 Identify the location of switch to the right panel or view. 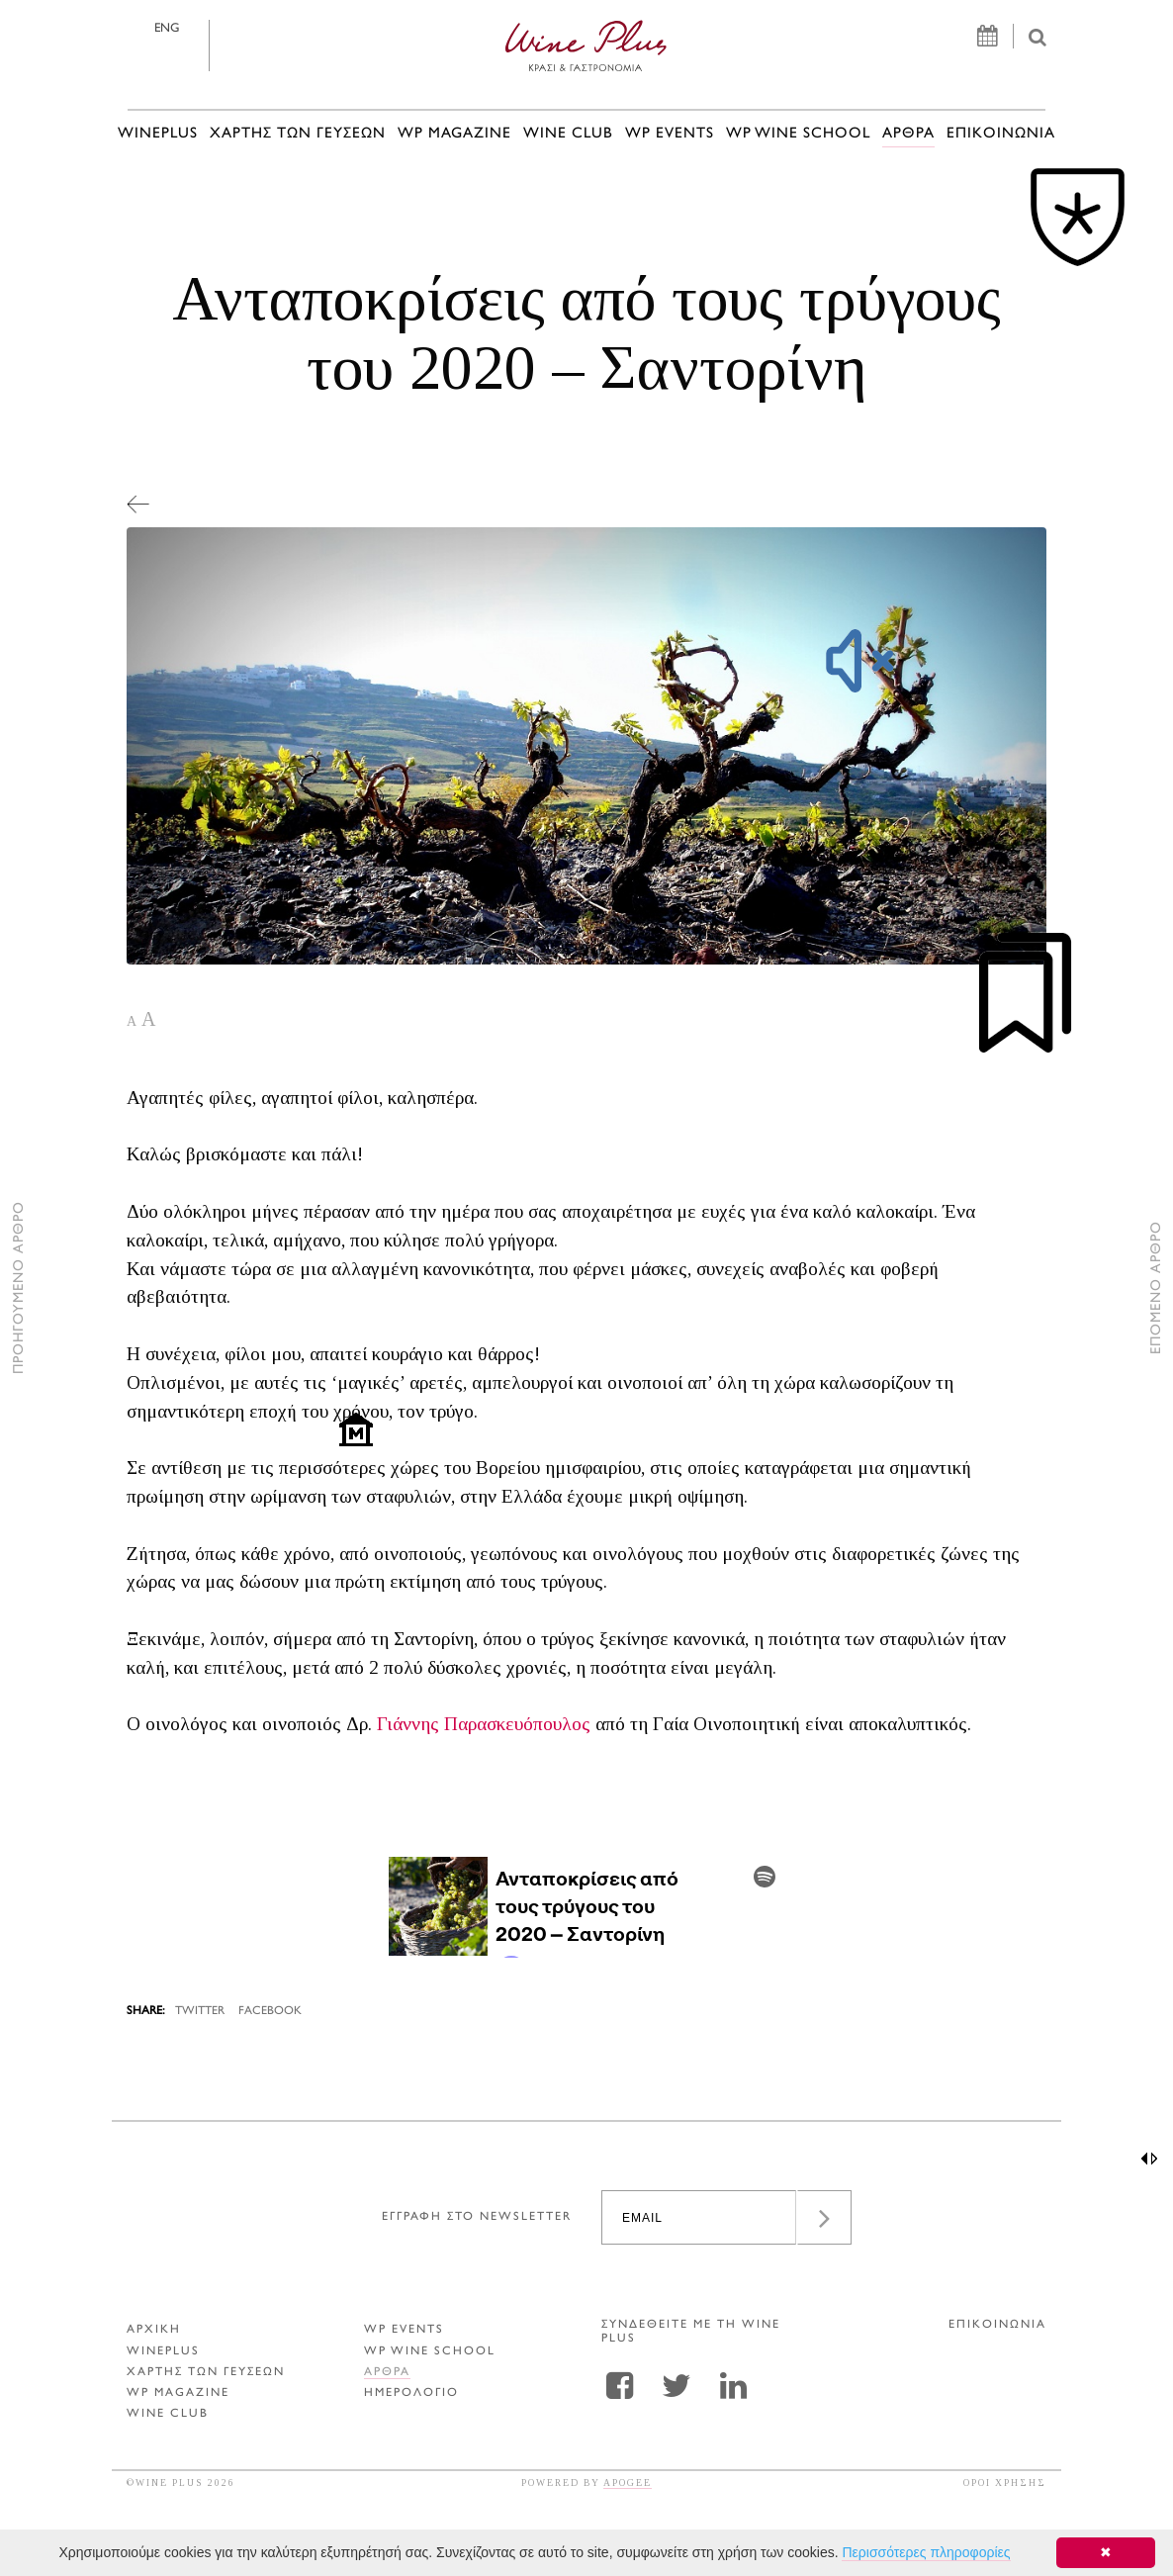
(1149, 2159).